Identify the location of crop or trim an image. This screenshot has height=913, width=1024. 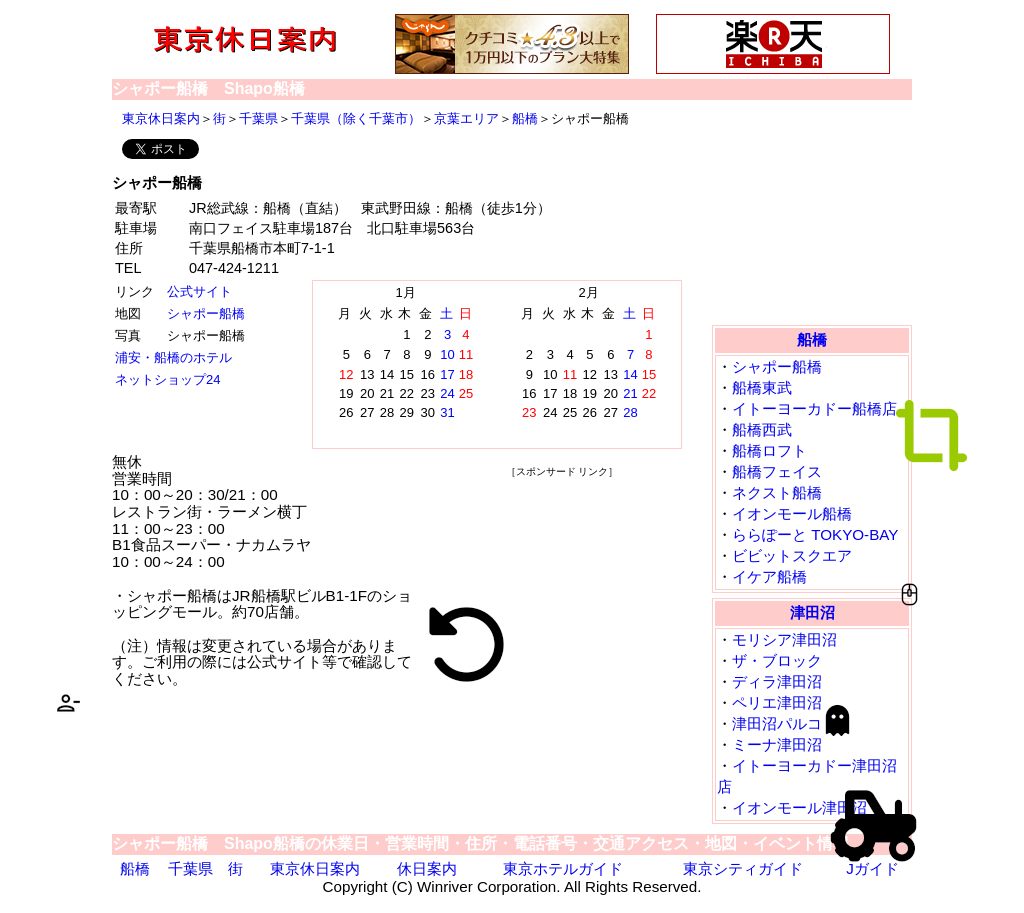
(931, 435).